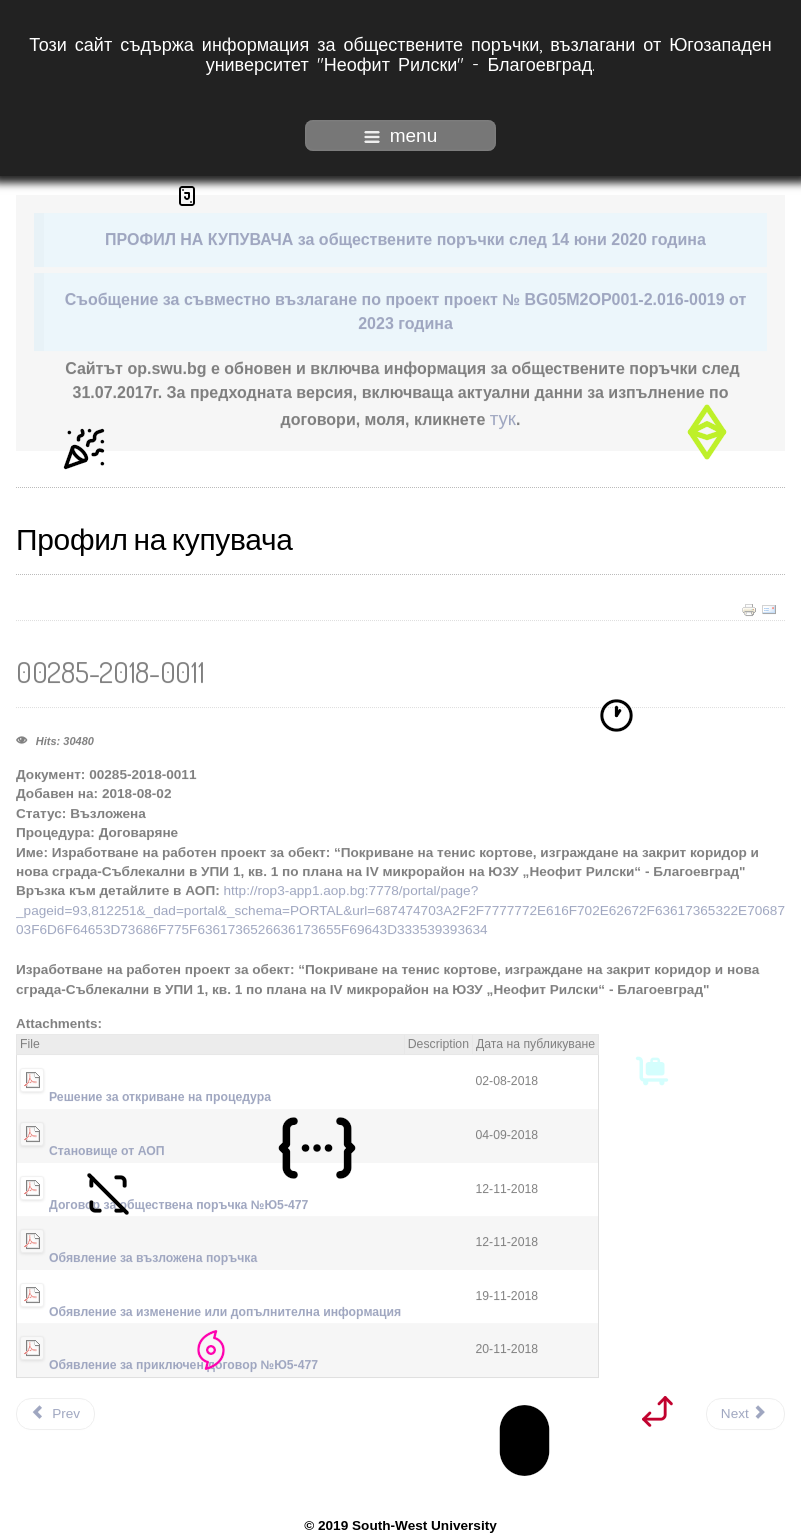 This screenshot has width=801, height=1537. Describe the element at coordinates (187, 196) in the screenshot. I see `jack playing card in a card game app` at that location.